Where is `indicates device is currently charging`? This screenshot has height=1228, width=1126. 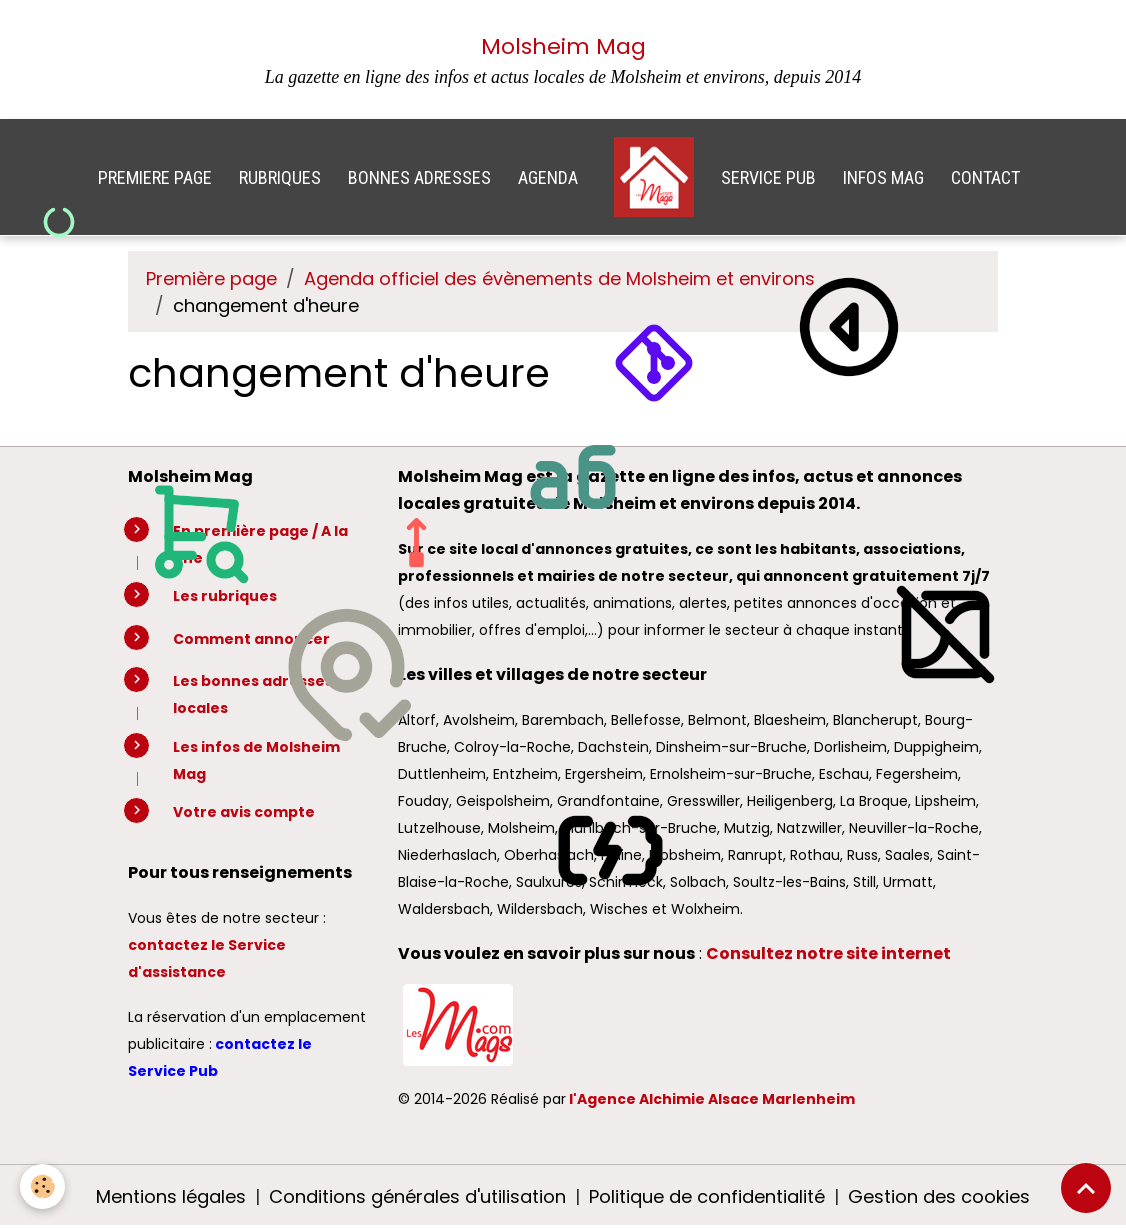 indicates device is currently charging is located at coordinates (610, 850).